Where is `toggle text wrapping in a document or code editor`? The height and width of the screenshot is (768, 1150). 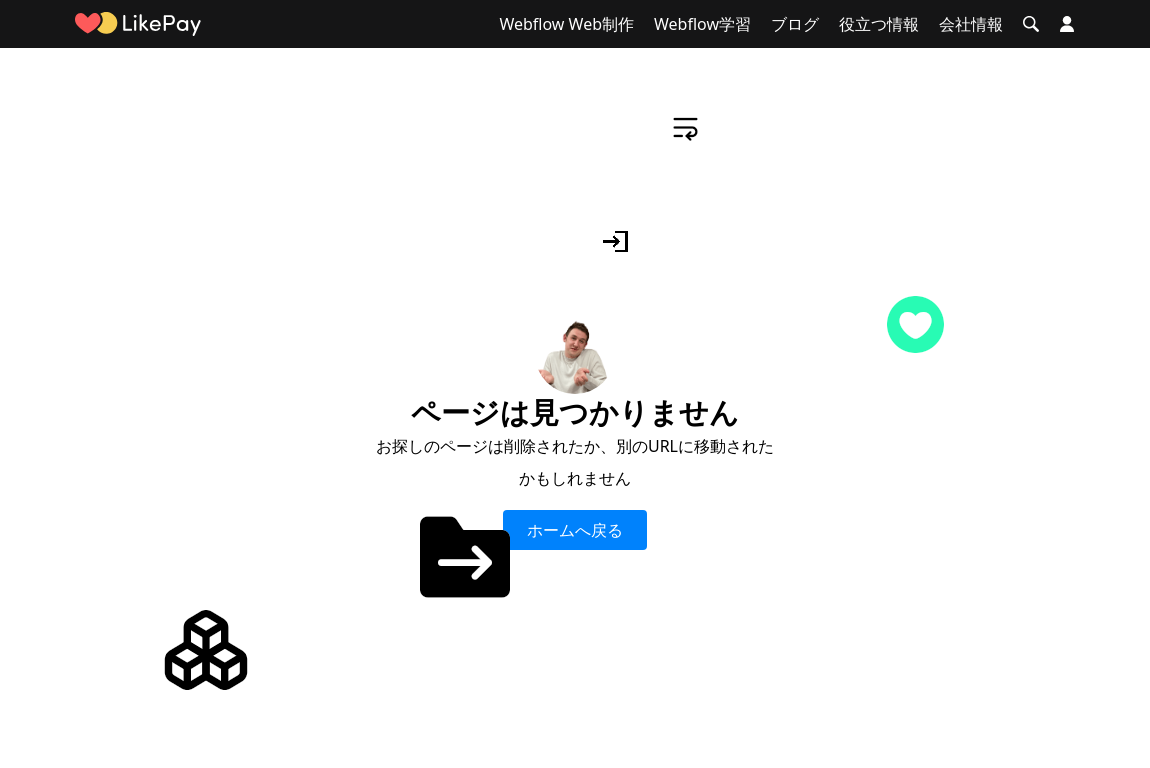 toggle text wrapping in a document or code editor is located at coordinates (685, 127).